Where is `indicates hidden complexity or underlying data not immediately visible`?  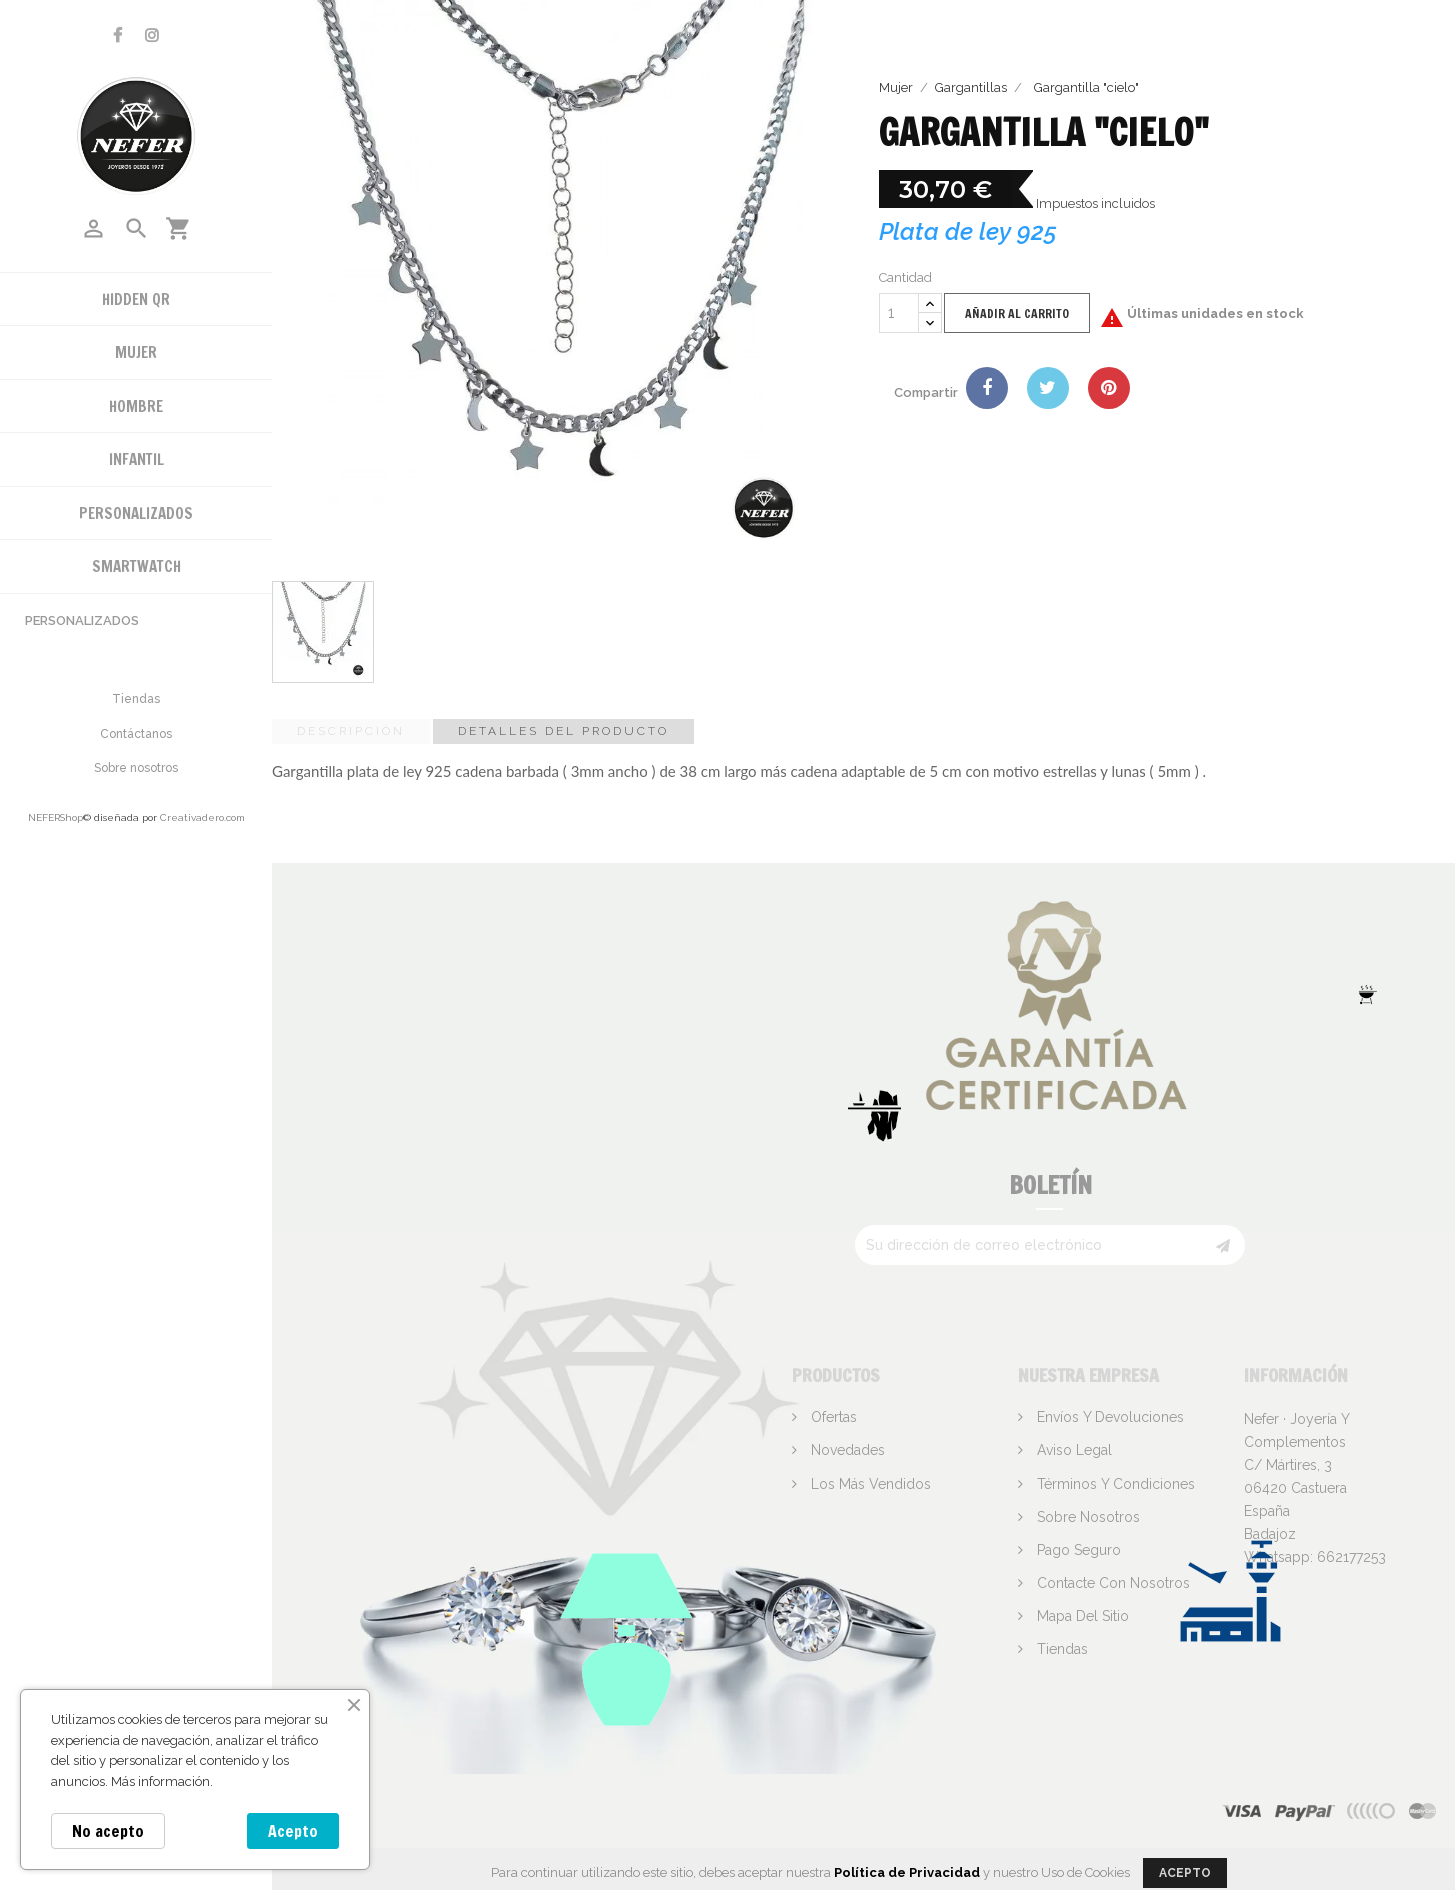
indicates hidden complexity or underlying data not immediately visible is located at coordinates (874, 1115).